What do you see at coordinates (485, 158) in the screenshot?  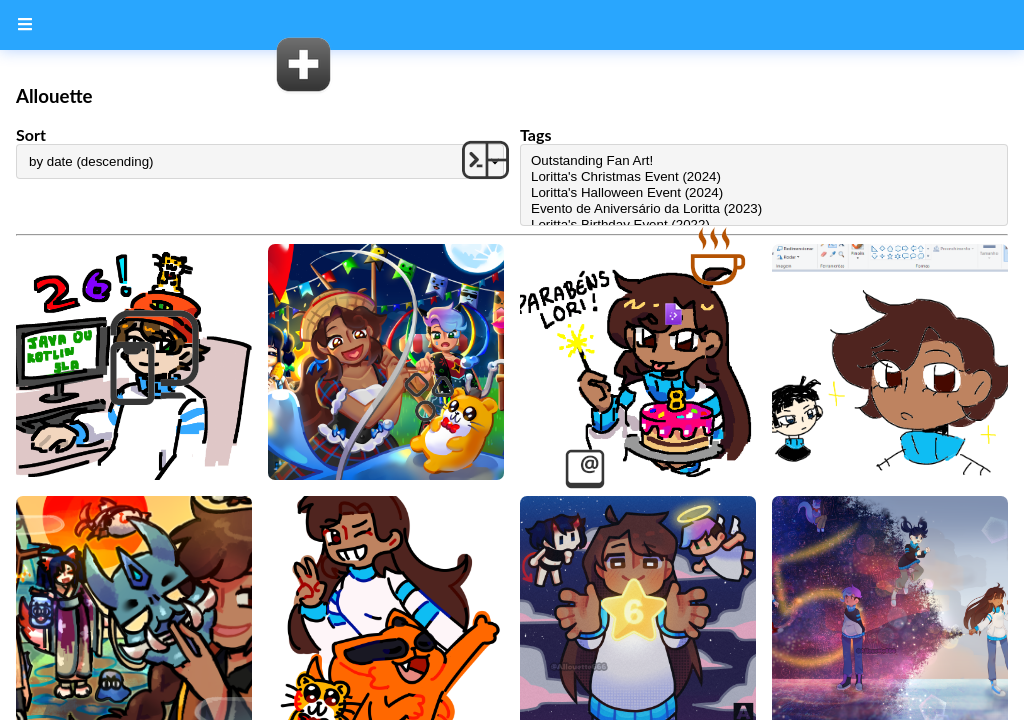 I see `open tilix terminal emulator` at bounding box center [485, 158].